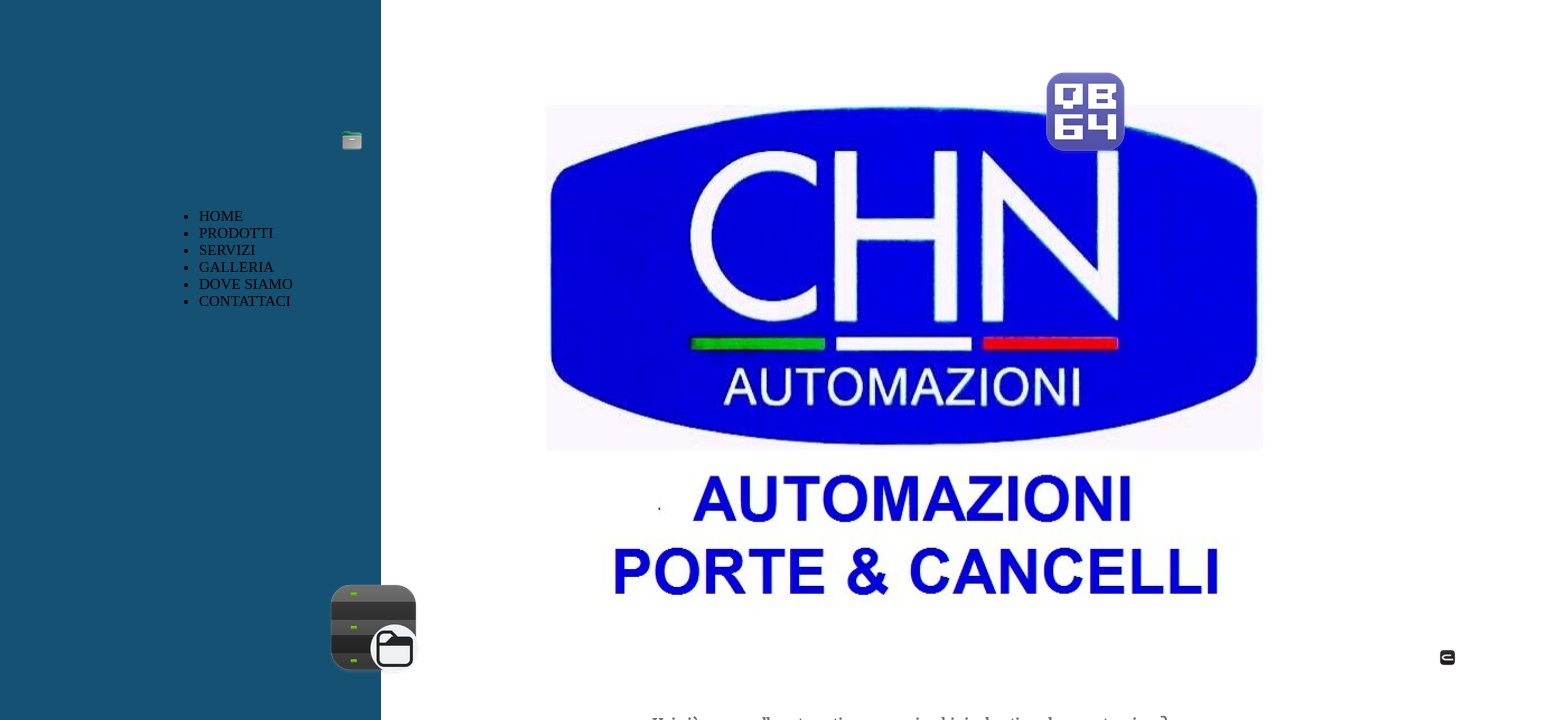 The height and width of the screenshot is (720, 1568). I want to click on configure ftp server settings, so click(373, 627).